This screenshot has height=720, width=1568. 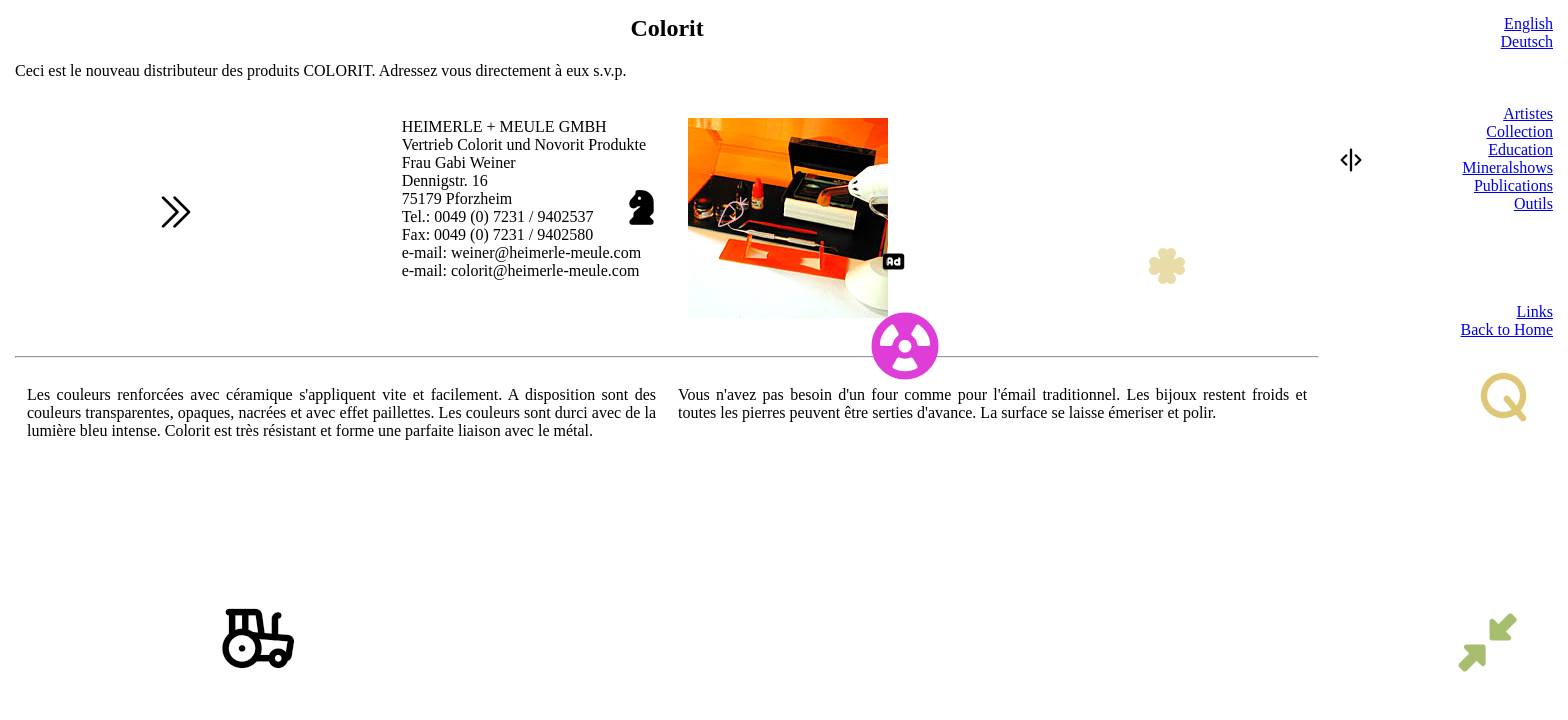 I want to click on drag to resize adjacent panels horizontally, so click(x=1351, y=160).